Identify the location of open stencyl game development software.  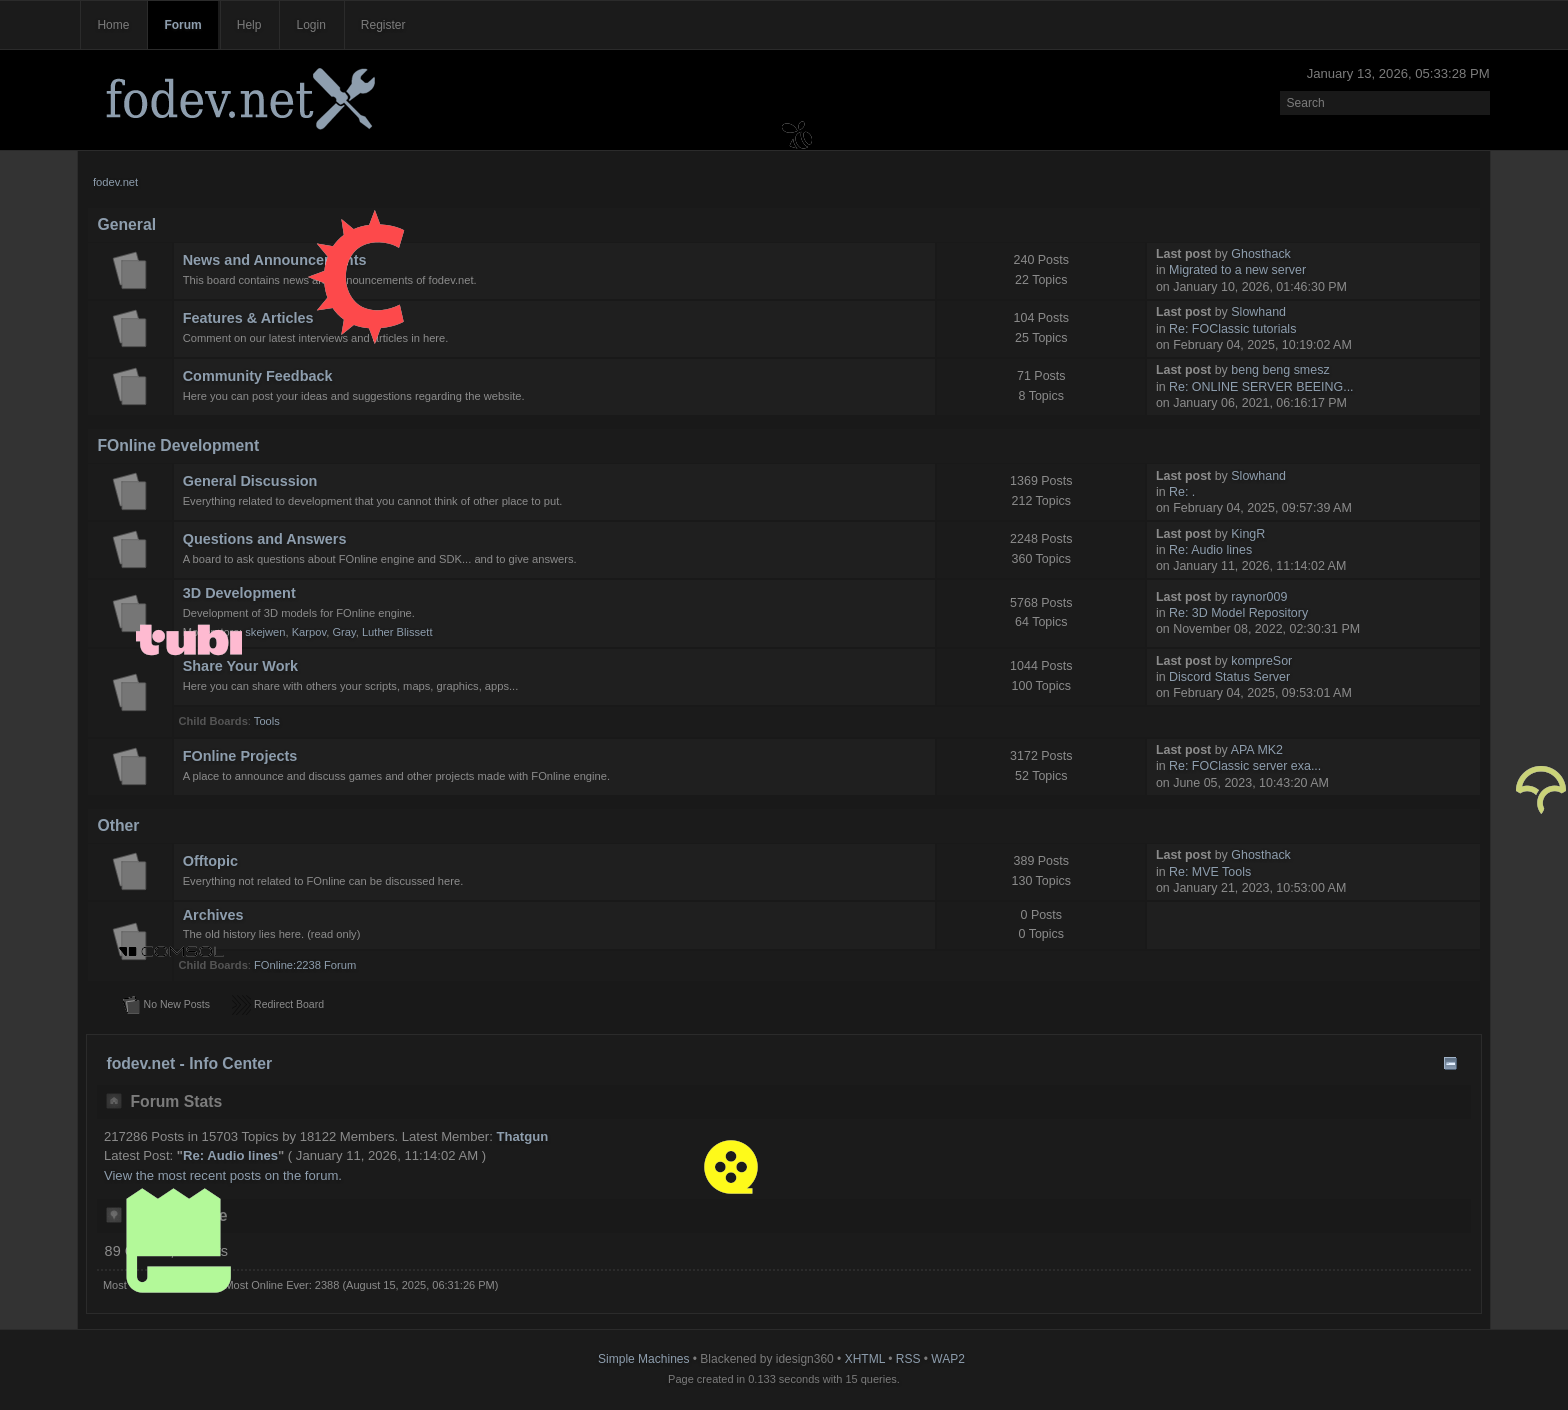
(356, 277).